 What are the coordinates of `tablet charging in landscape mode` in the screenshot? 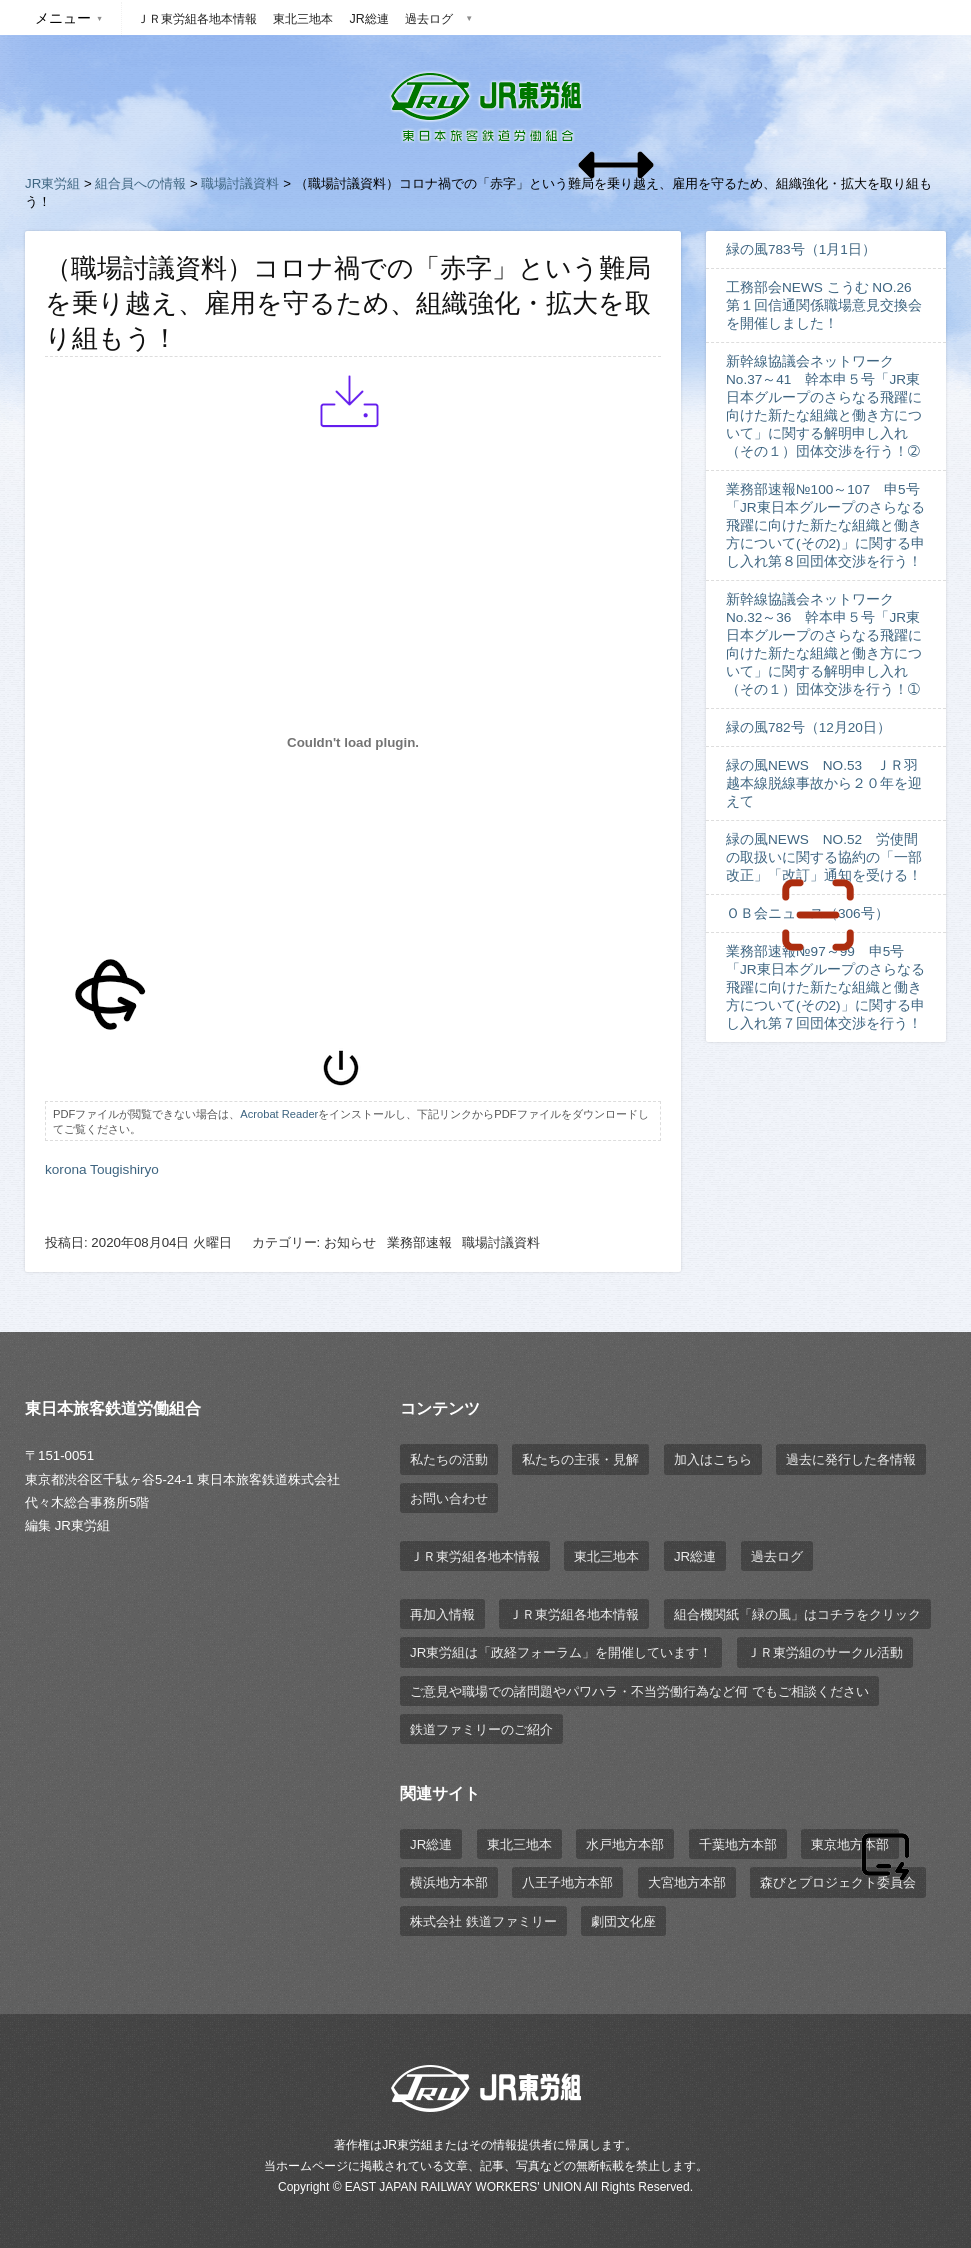 It's located at (885, 1854).